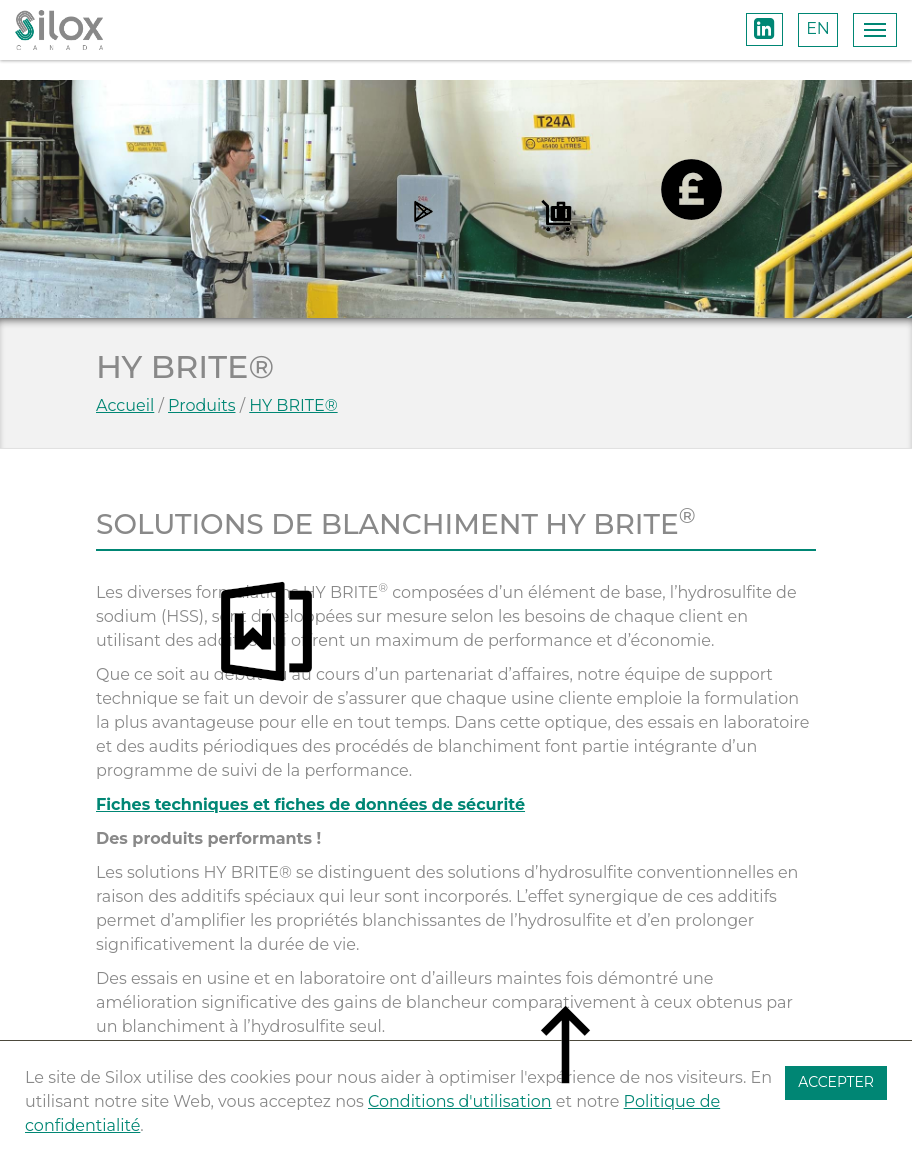 This screenshot has width=912, height=1173. What do you see at coordinates (691, 189) in the screenshot?
I see `view balance in british pounds` at bounding box center [691, 189].